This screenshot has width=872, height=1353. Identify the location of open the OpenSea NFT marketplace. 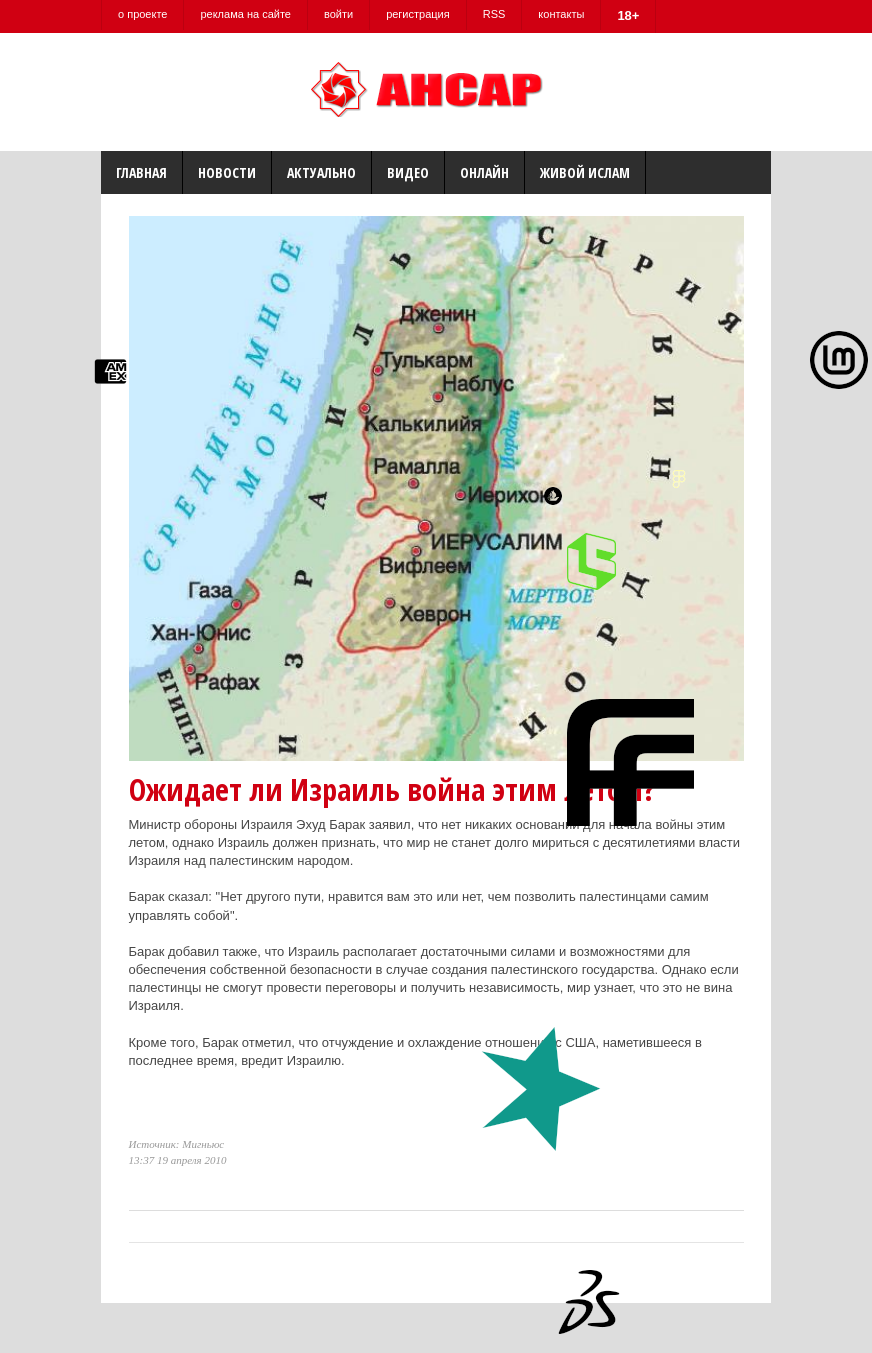
(553, 496).